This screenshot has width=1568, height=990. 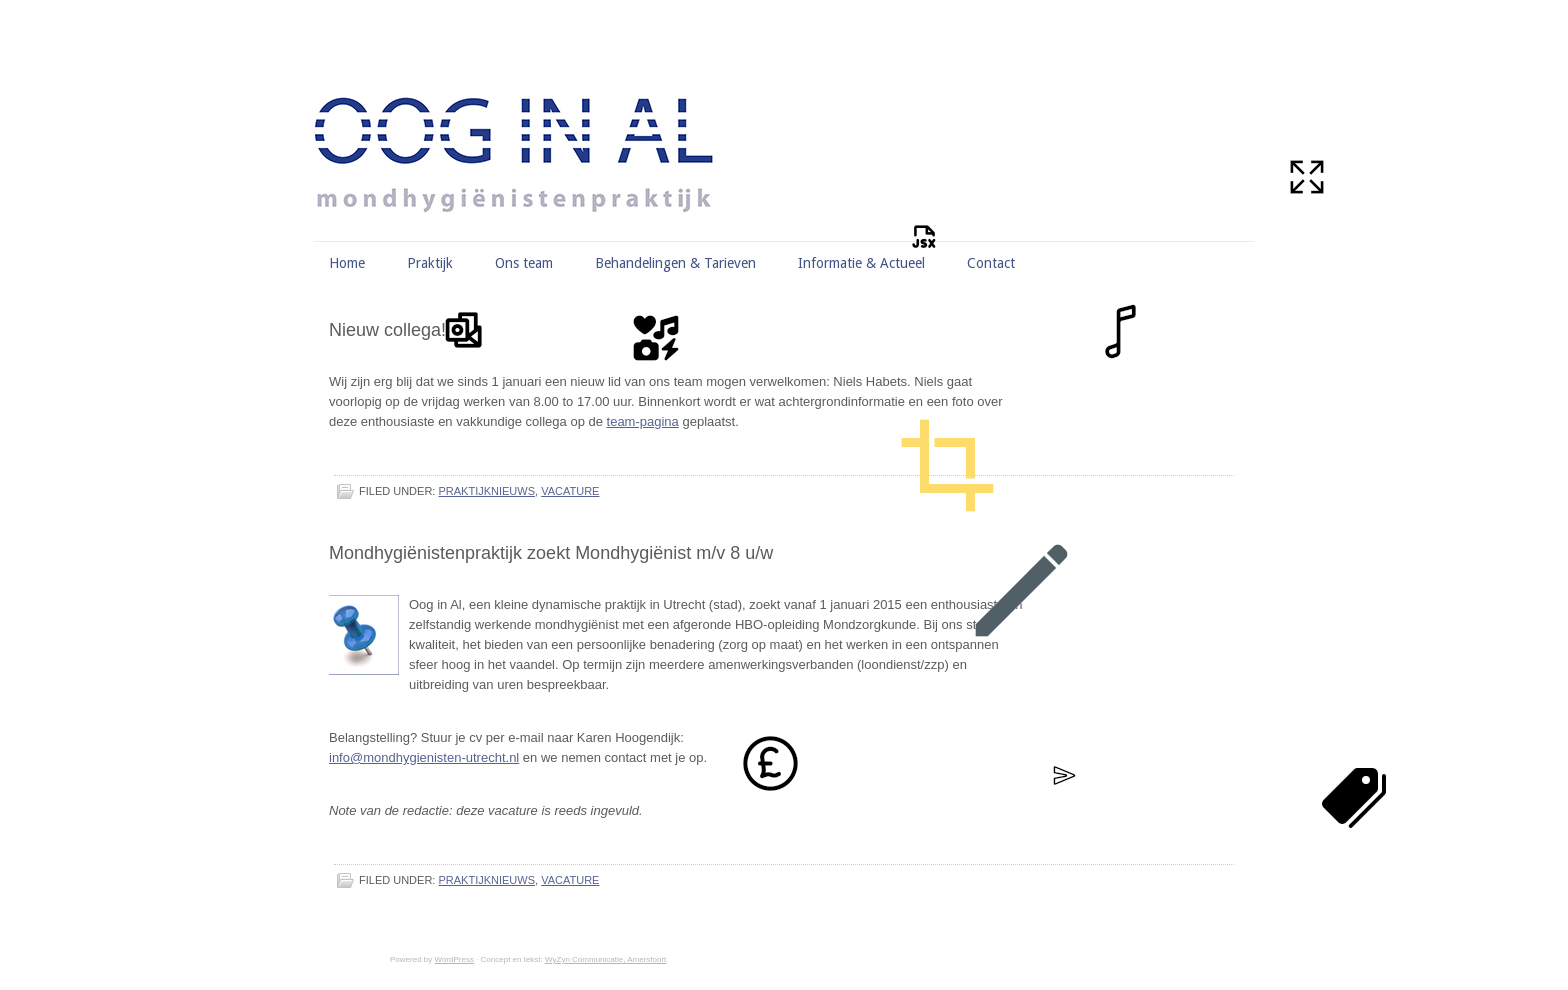 What do you see at coordinates (656, 338) in the screenshot?
I see `browse icon library or icon collection` at bounding box center [656, 338].